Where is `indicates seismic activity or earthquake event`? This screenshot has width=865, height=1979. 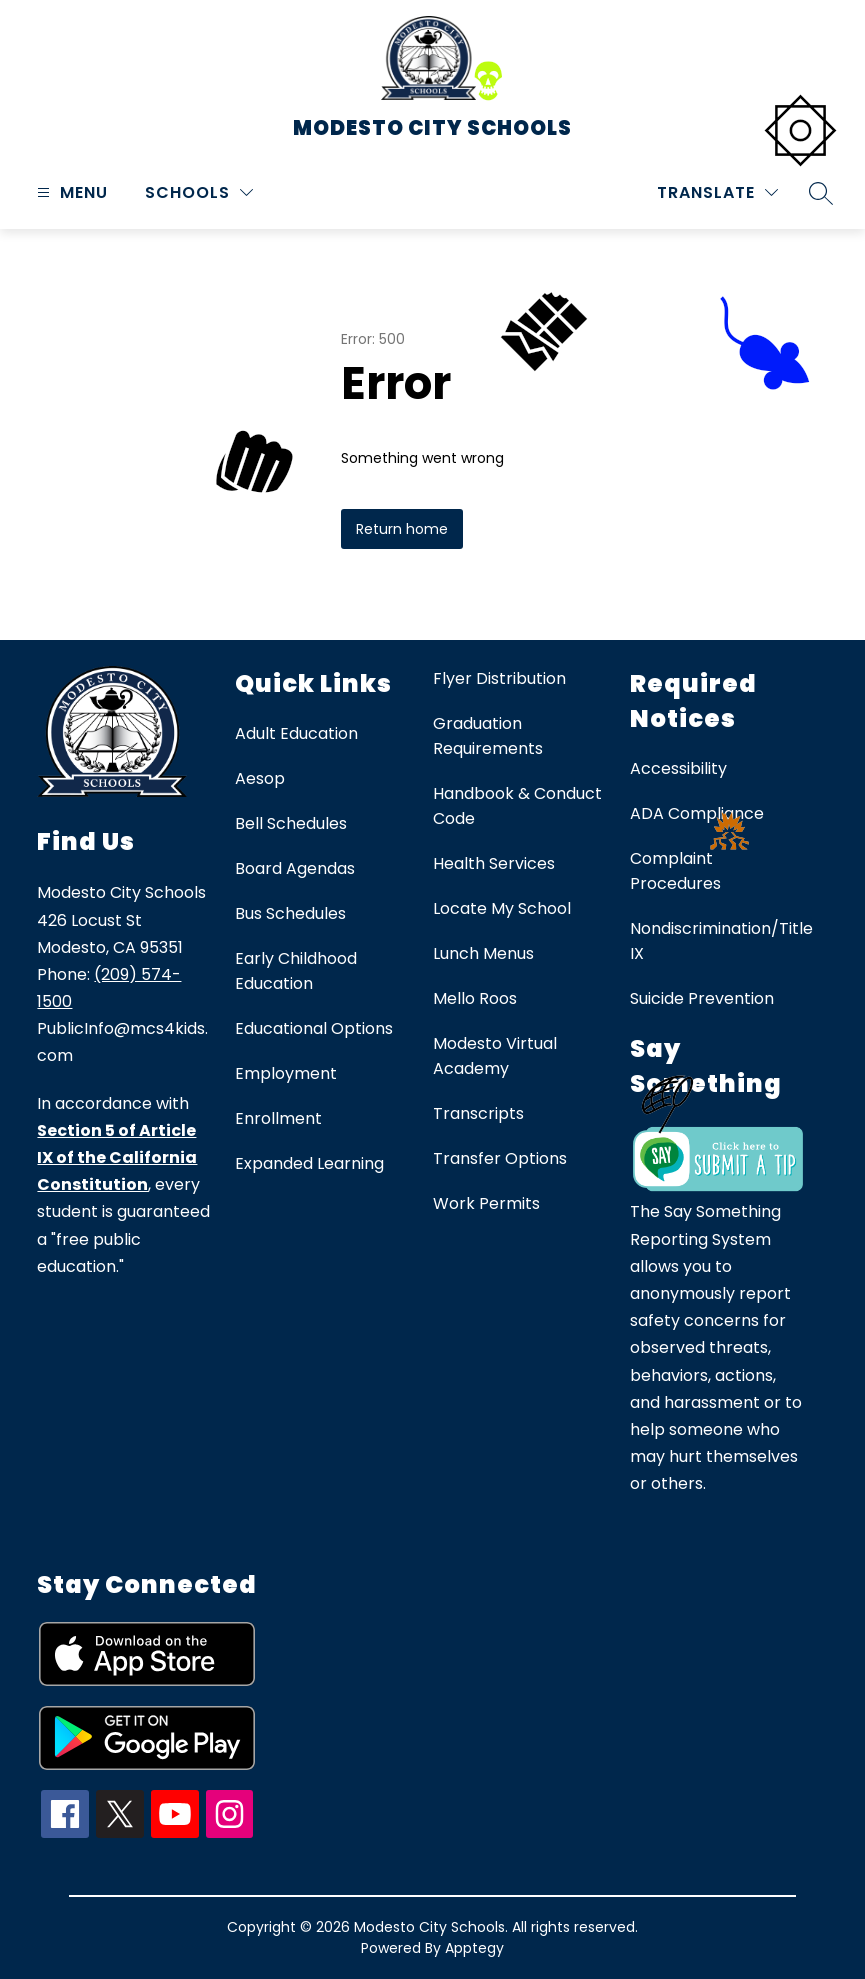 indicates seismic activity or earthquake event is located at coordinates (729, 830).